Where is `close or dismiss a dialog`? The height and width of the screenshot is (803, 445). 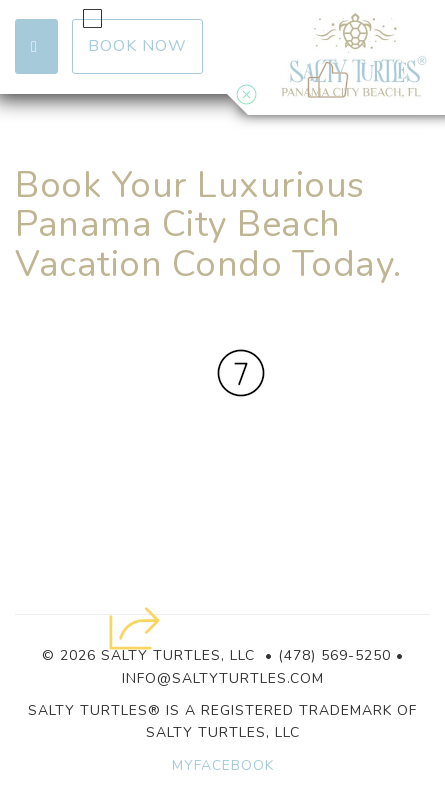
close or dismiss a dialog is located at coordinates (246, 94).